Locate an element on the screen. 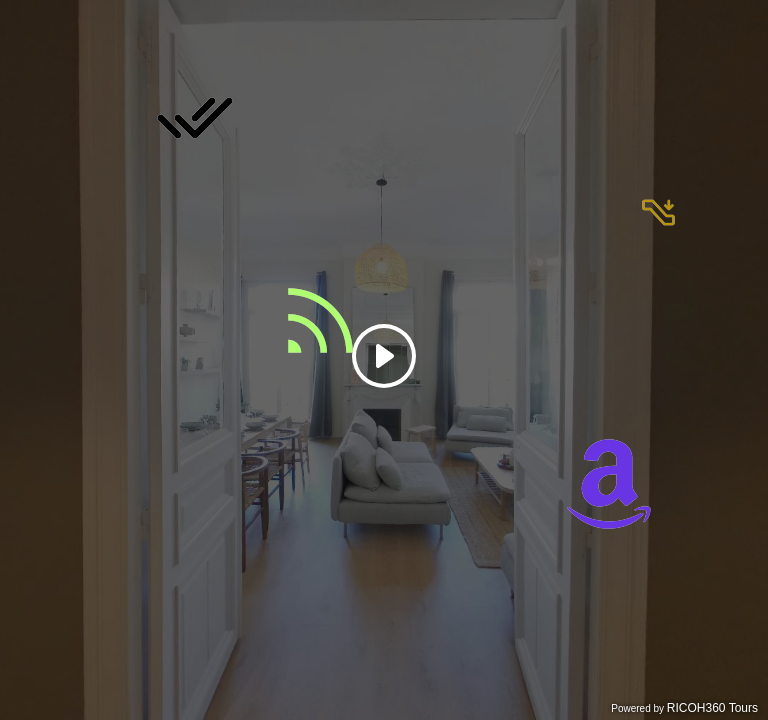 This screenshot has width=768, height=720. navigate to escalator going down is located at coordinates (658, 212).